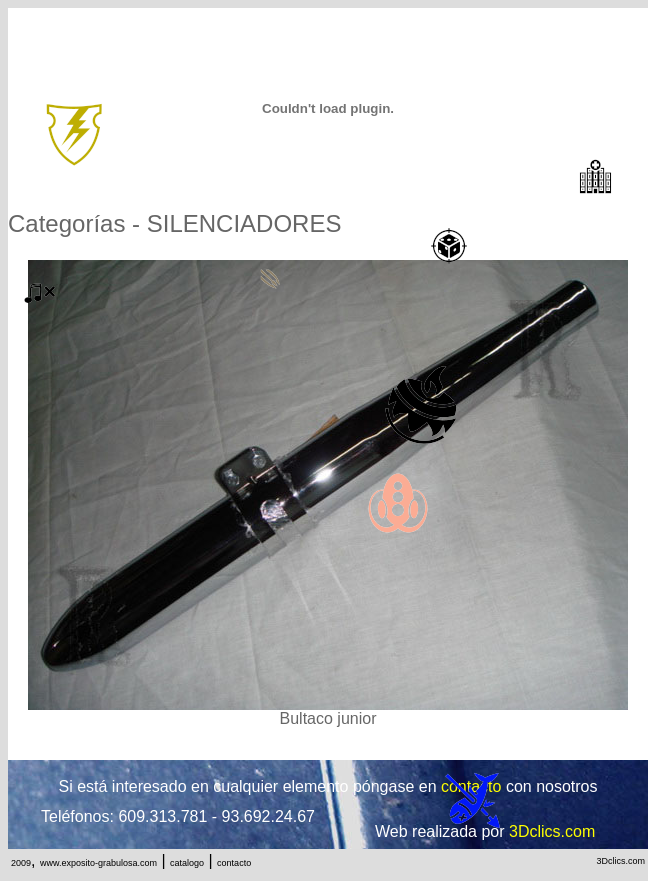 Image resolution: width=648 pixels, height=881 pixels. I want to click on use an incendiary or fire-based weapon, so click(421, 405).